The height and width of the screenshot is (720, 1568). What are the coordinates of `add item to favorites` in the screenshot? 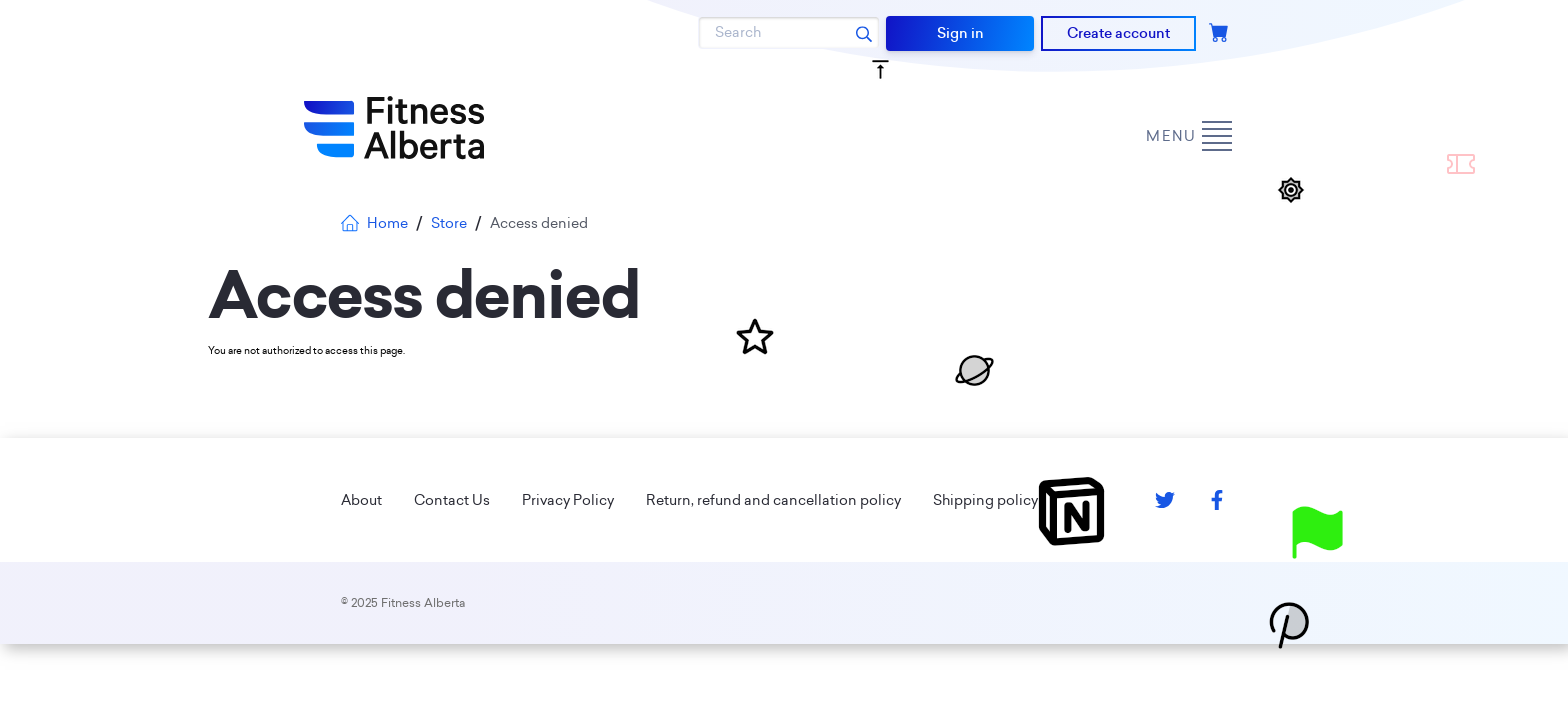 It's located at (755, 337).